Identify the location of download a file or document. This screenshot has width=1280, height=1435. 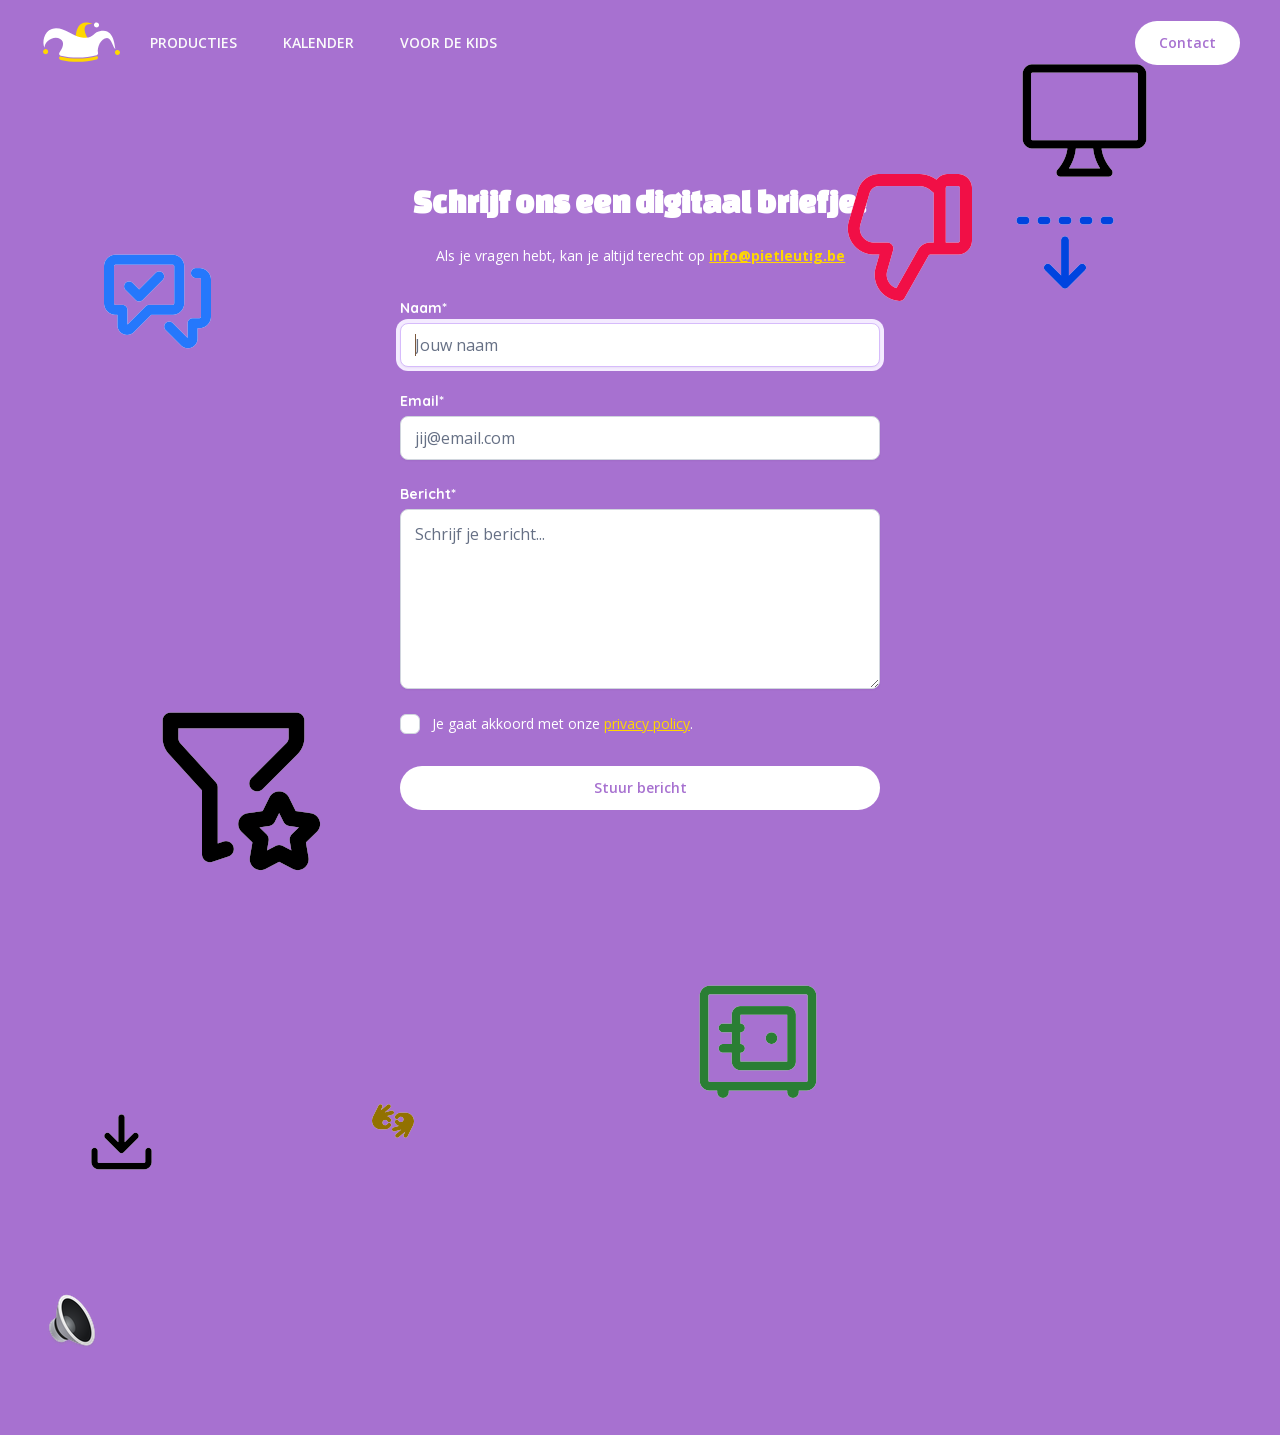
(121, 1143).